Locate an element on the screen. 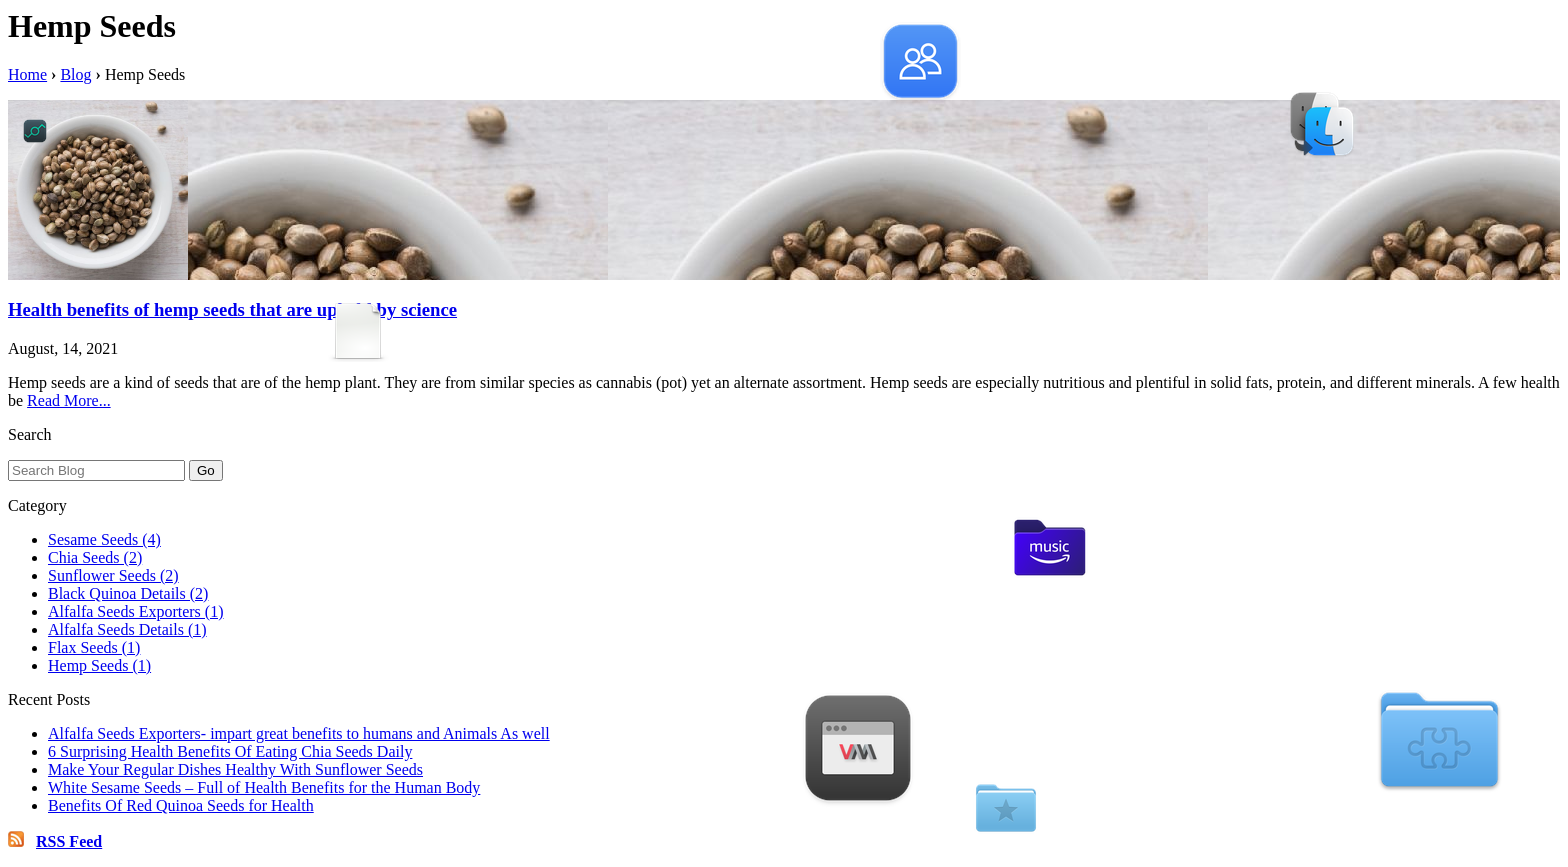 This screenshot has width=1568, height=867. open your bookmarked files folder is located at coordinates (1006, 808).